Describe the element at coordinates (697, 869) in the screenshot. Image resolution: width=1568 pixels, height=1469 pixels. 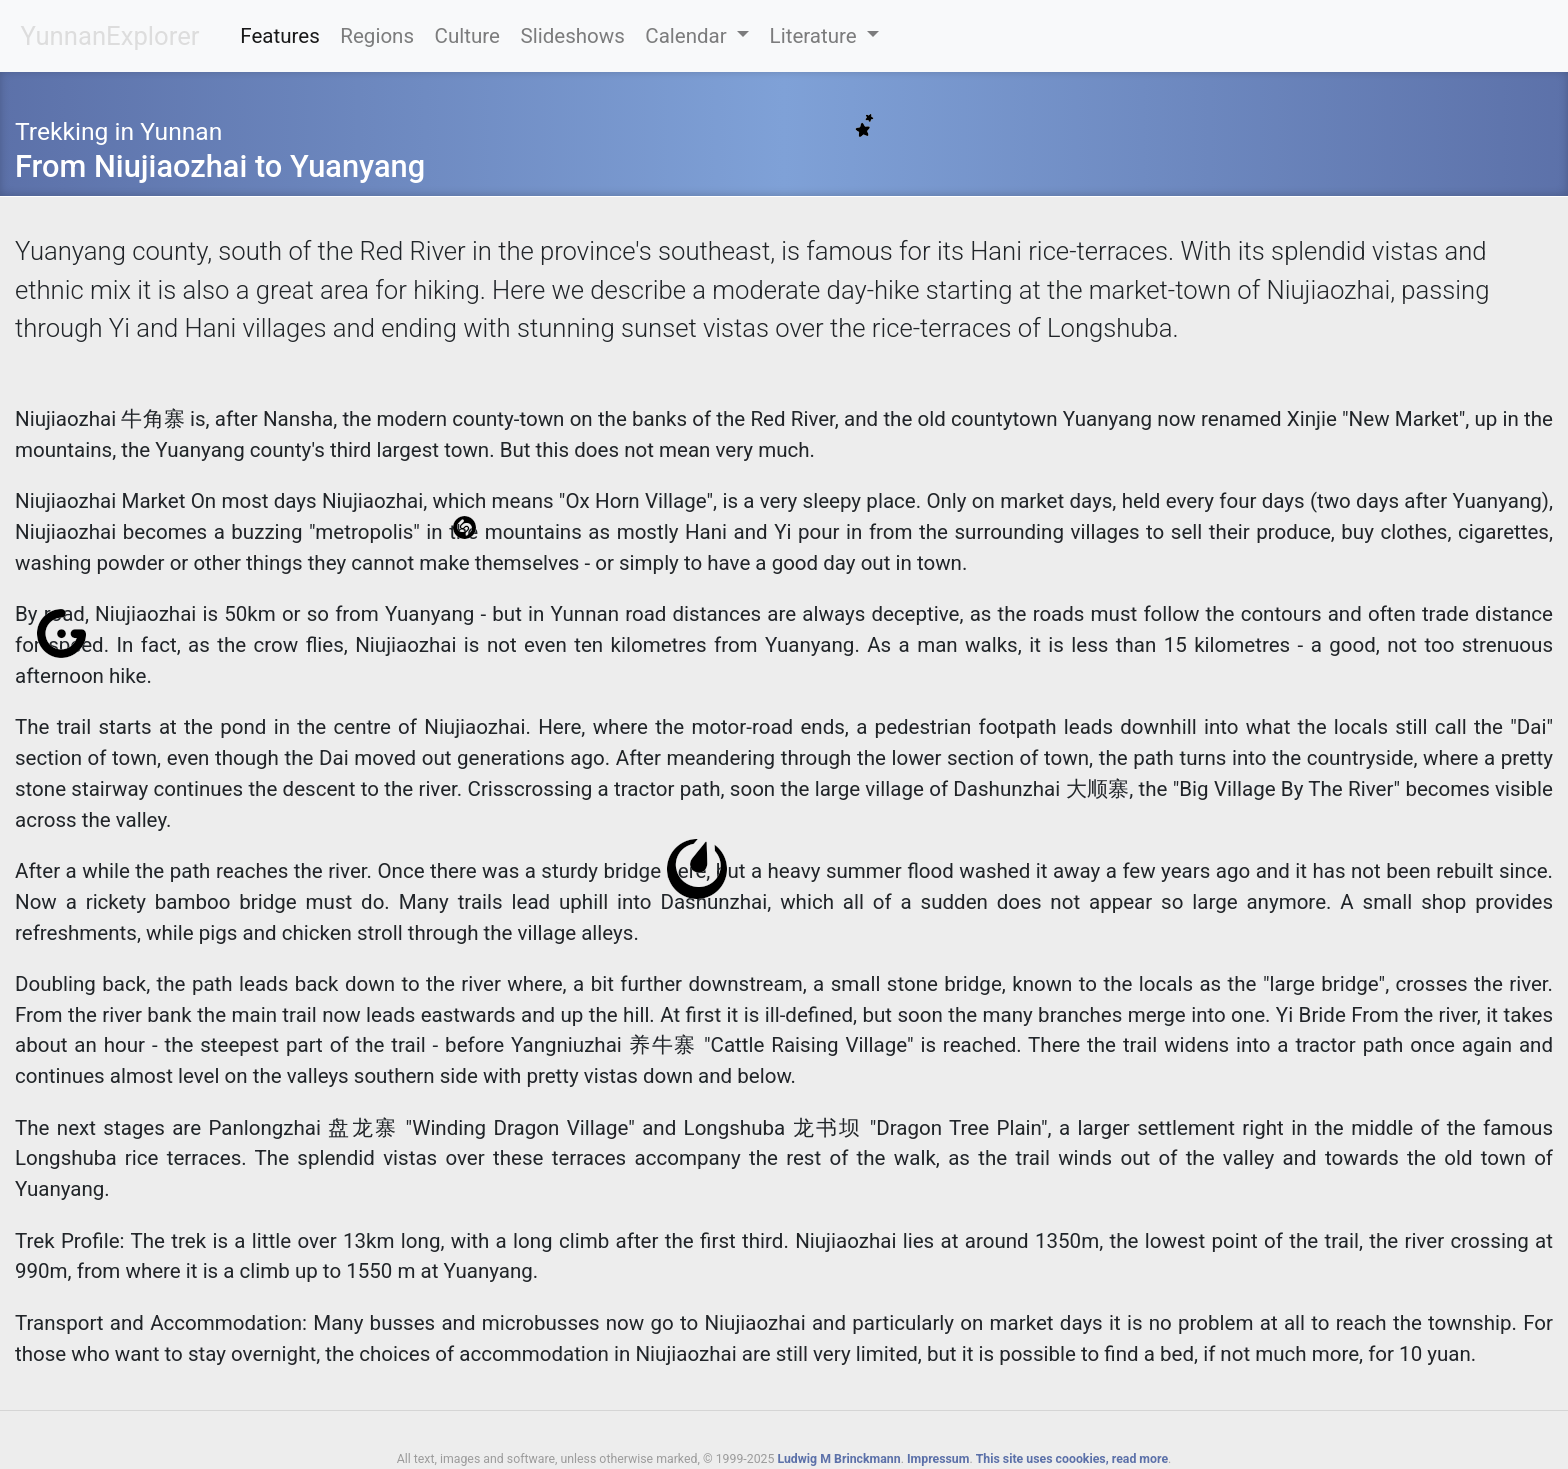
I see `open Mattermost messaging app` at that location.